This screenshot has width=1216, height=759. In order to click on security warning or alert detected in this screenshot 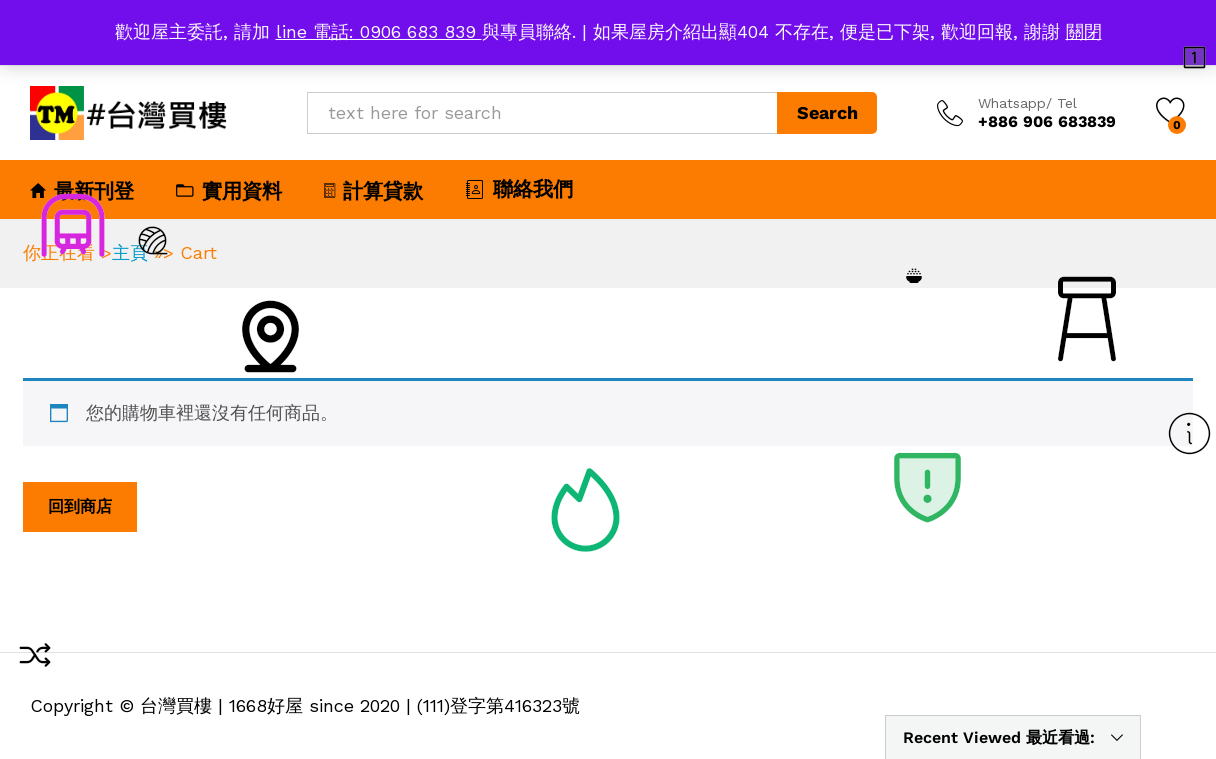, I will do `click(927, 483)`.